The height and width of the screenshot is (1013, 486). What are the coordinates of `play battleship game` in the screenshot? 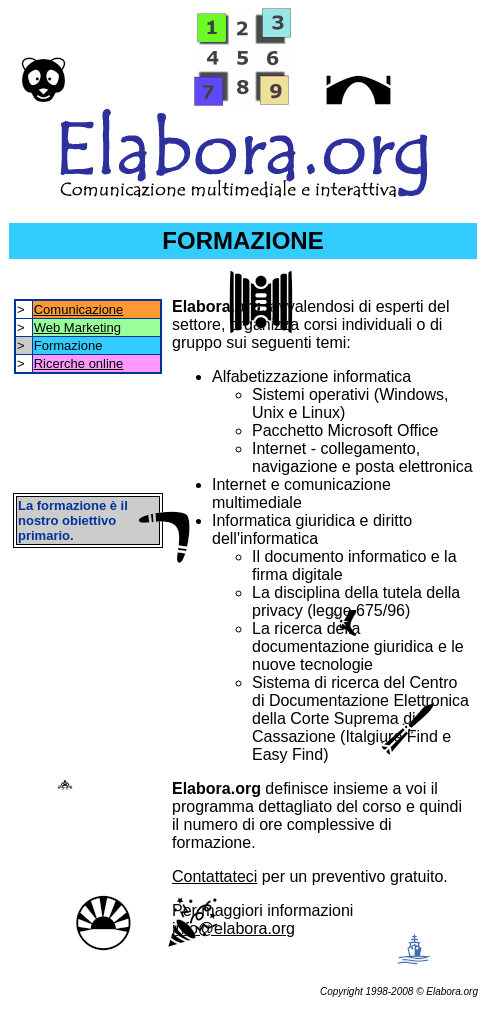 It's located at (414, 950).